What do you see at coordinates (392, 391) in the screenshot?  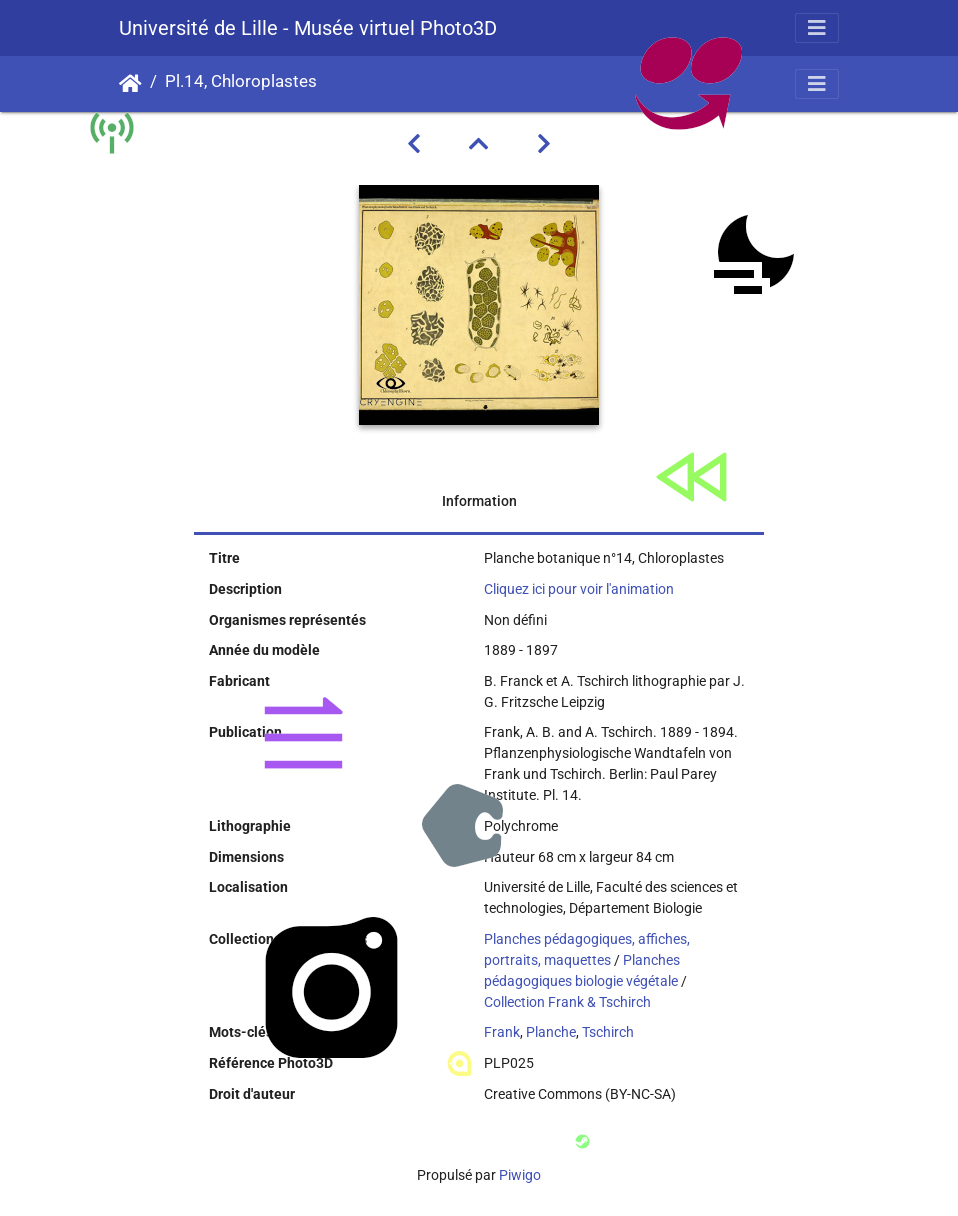 I see `visit the CryEngine website or documentation` at bounding box center [392, 391].